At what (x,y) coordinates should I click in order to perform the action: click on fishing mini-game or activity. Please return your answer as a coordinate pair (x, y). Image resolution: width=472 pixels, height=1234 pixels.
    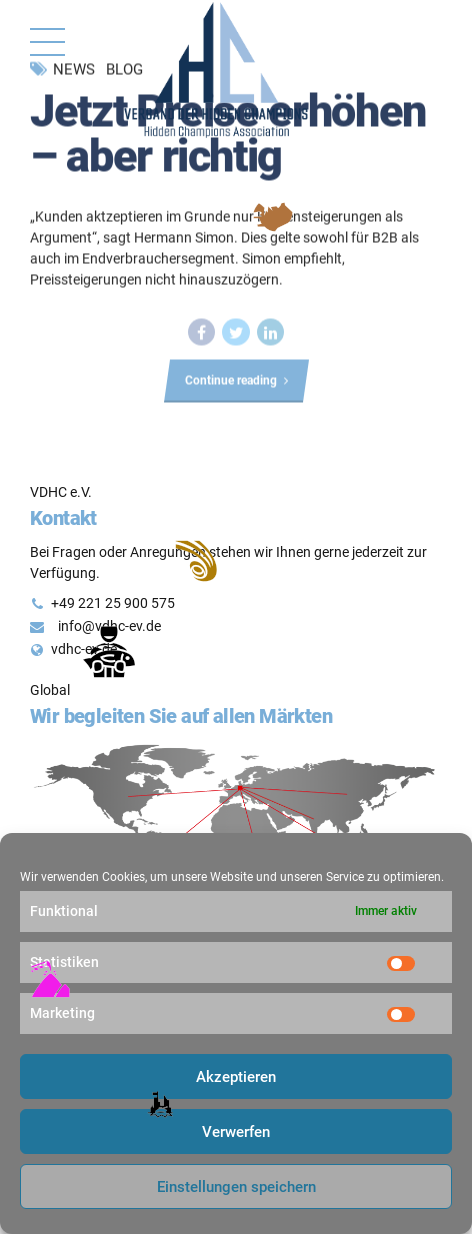
    Looking at the image, I should click on (109, 652).